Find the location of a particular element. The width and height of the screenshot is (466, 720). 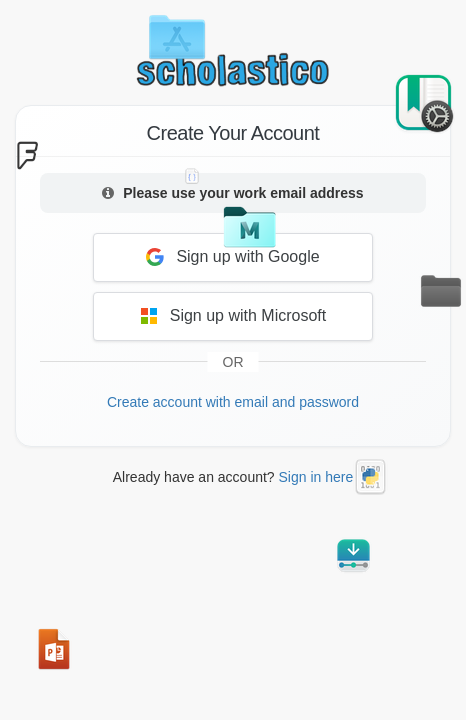

open the ubiquity installer application is located at coordinates (353, 555).